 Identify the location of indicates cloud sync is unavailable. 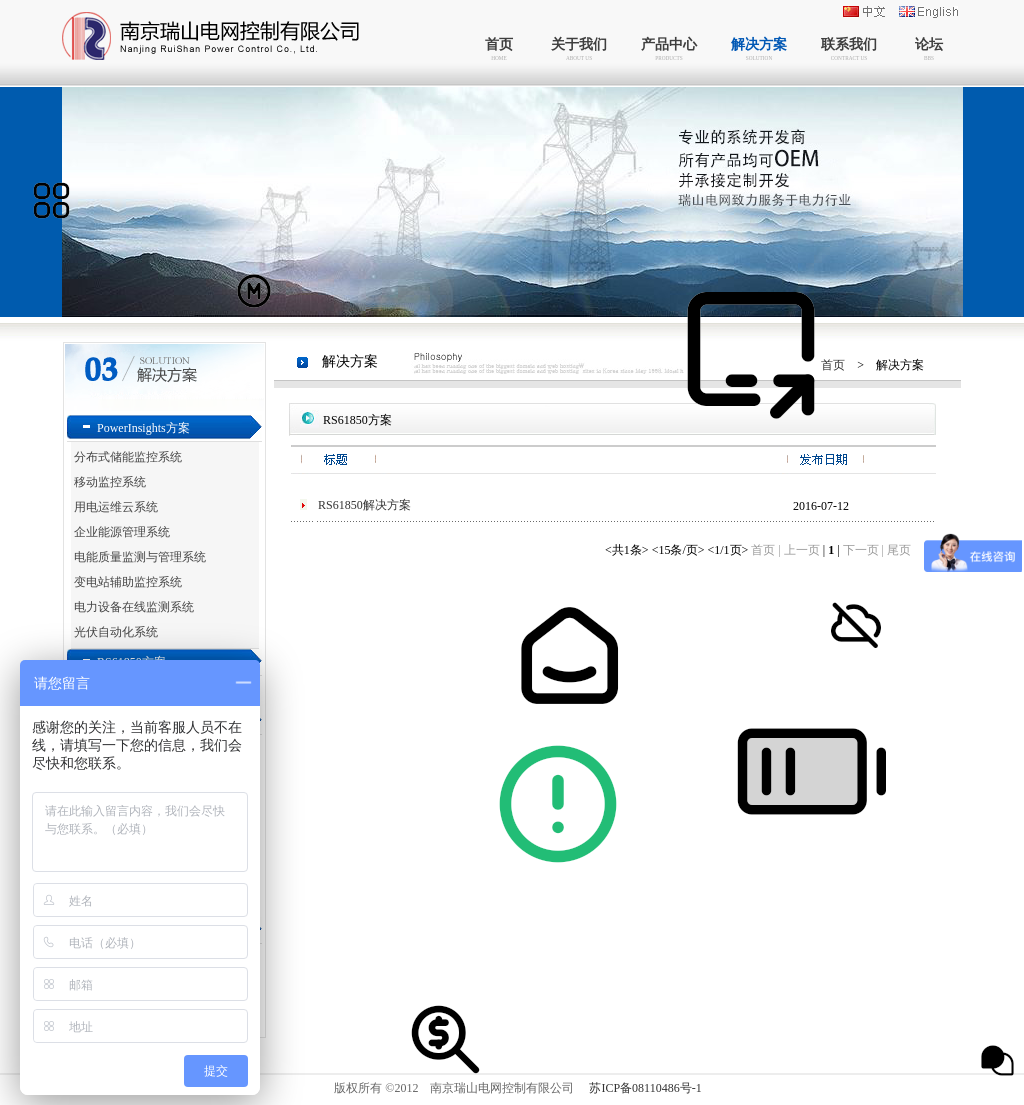
(856, 623).